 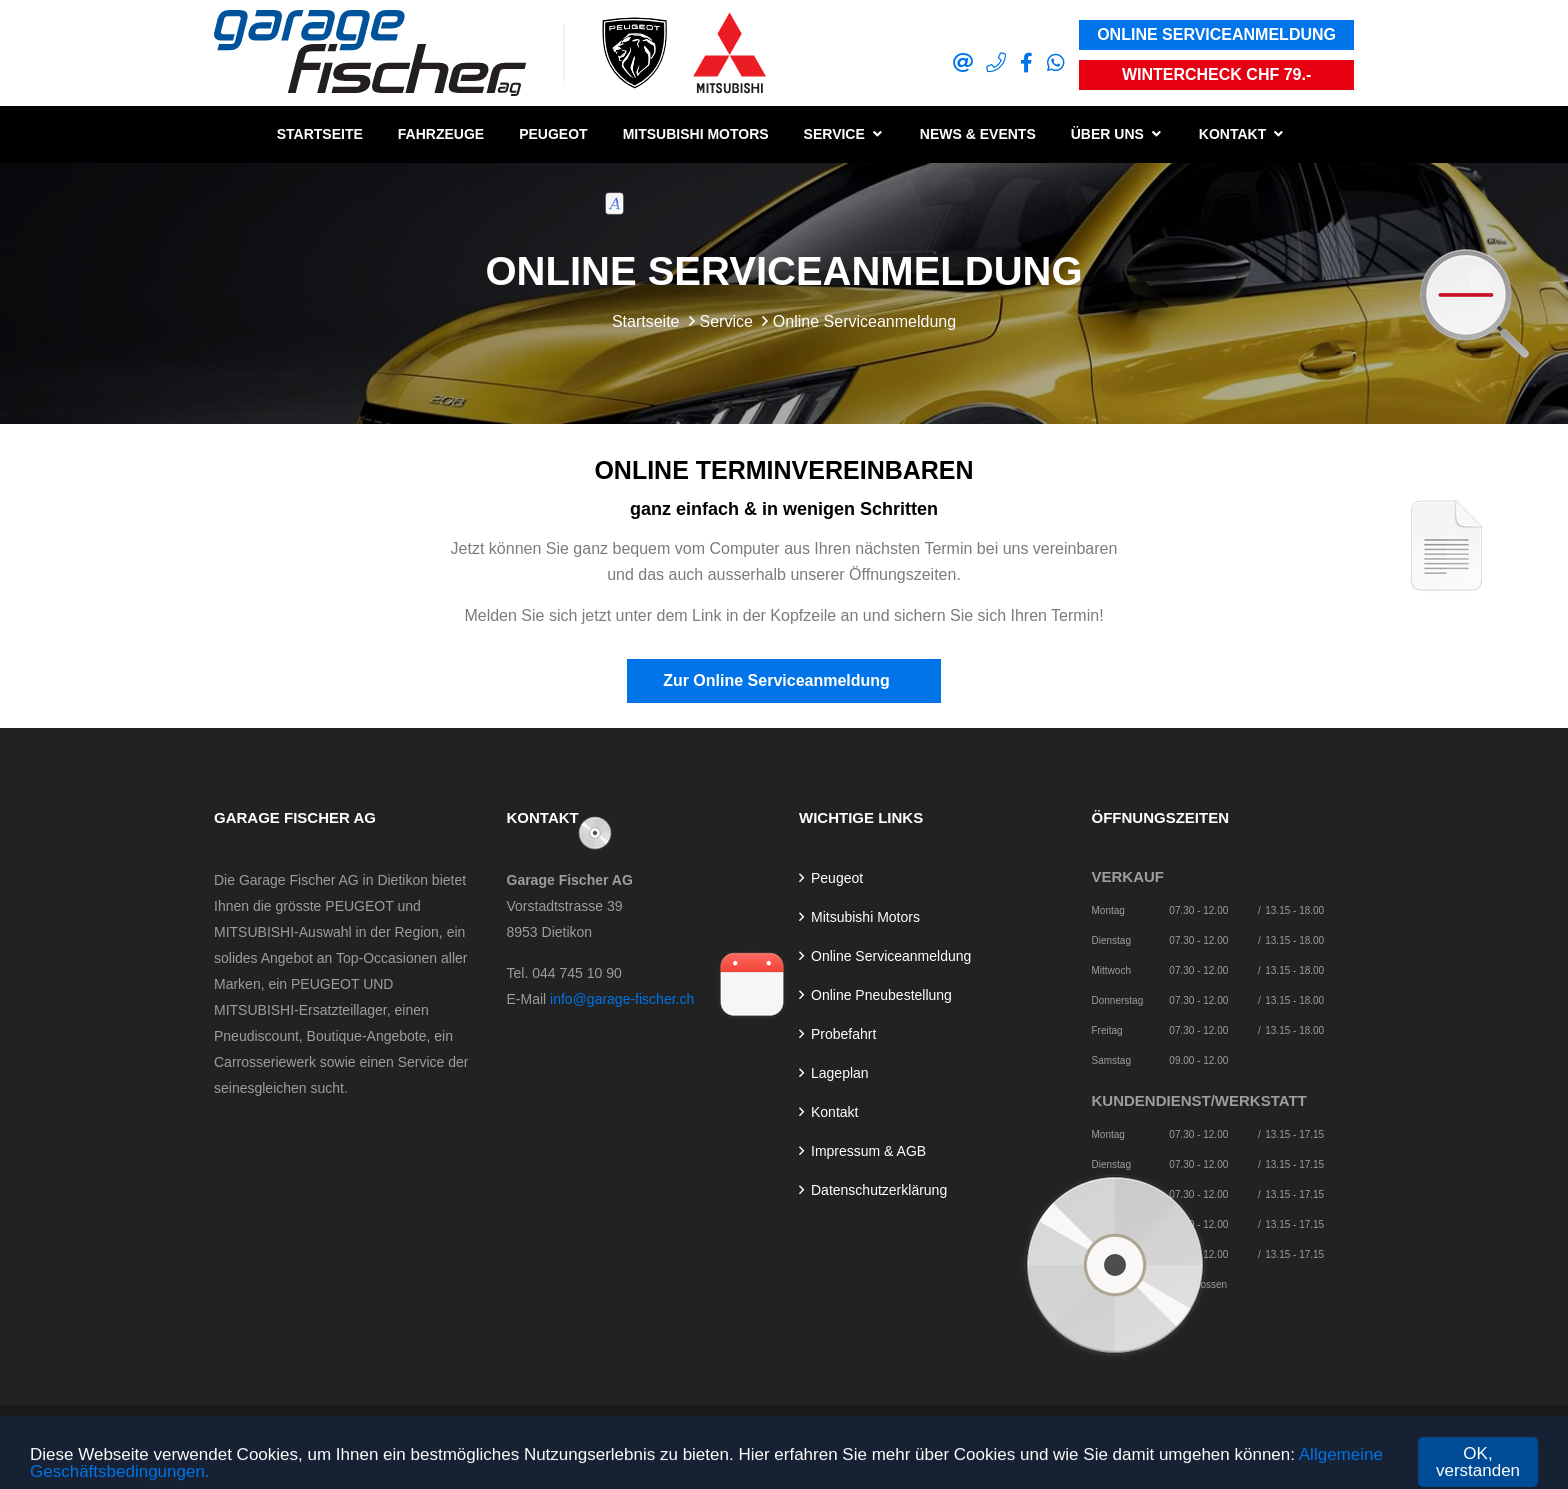 What do you see at coordinates (1473, 302) in the screenshot?
I see `zoom out to see more content` at bounding box center [1473, 302].